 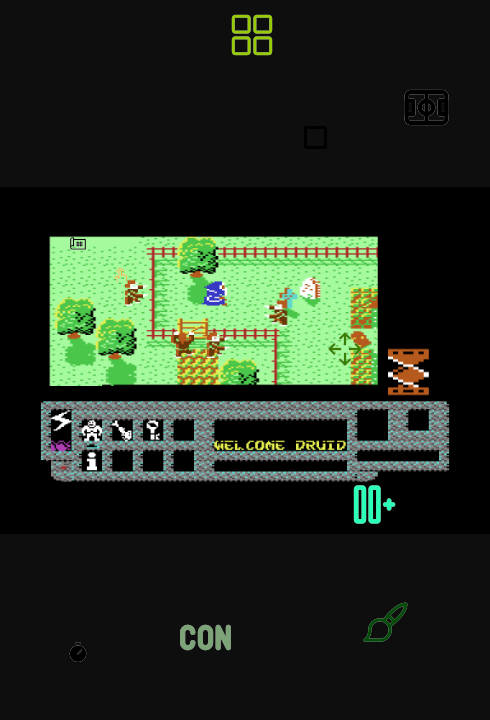 What do you see at coordinates (252, 35) in the screenshot?
I see `view items in grid layout` at bounding box center [252, 35].